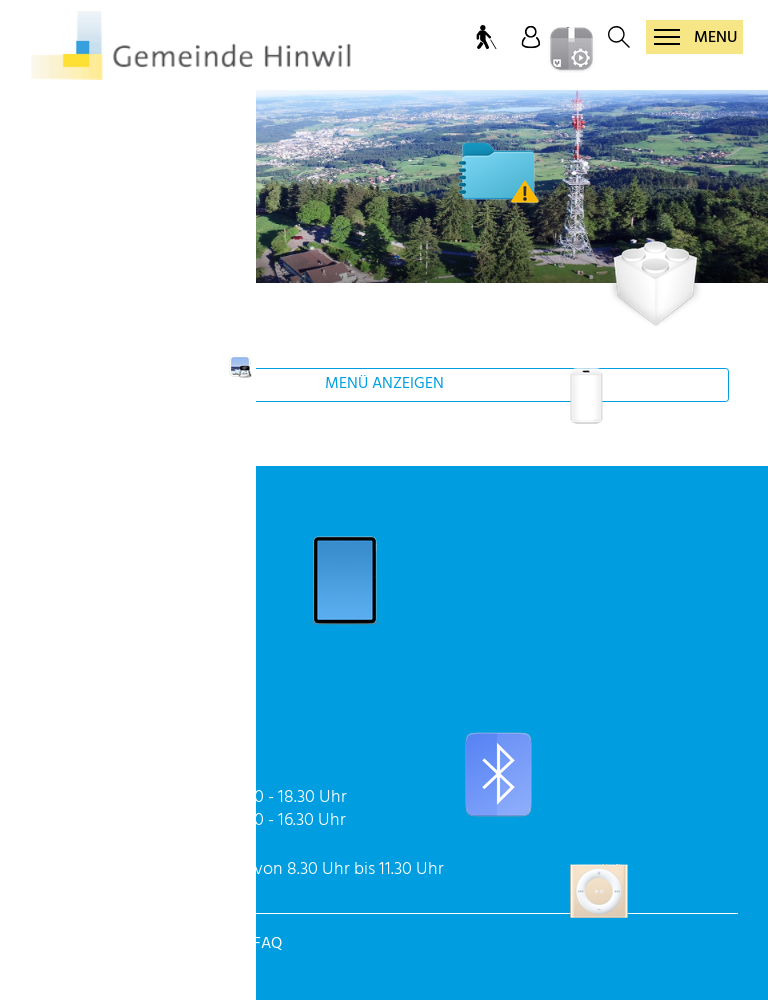  Describe the element at coordinates (240, 366) in the screenshot. I see `open preview app to view images and PDFs` at that location.